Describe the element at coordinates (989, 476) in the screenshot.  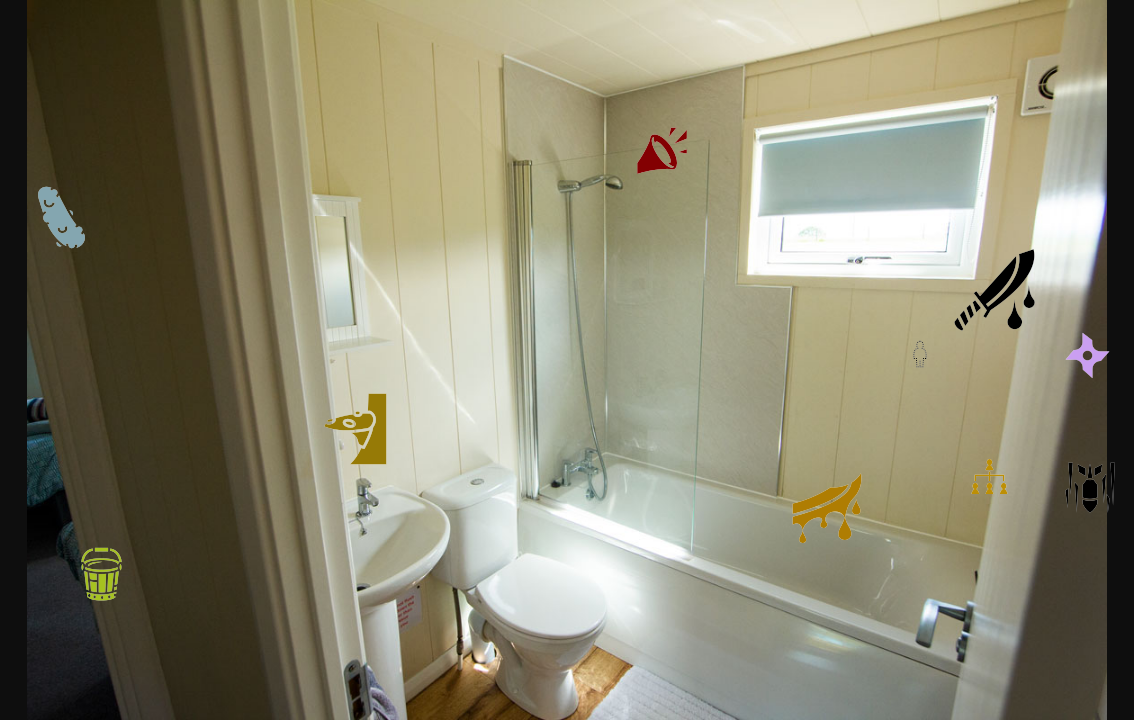
I see `view organizational hierarchy or team structure` at that location.